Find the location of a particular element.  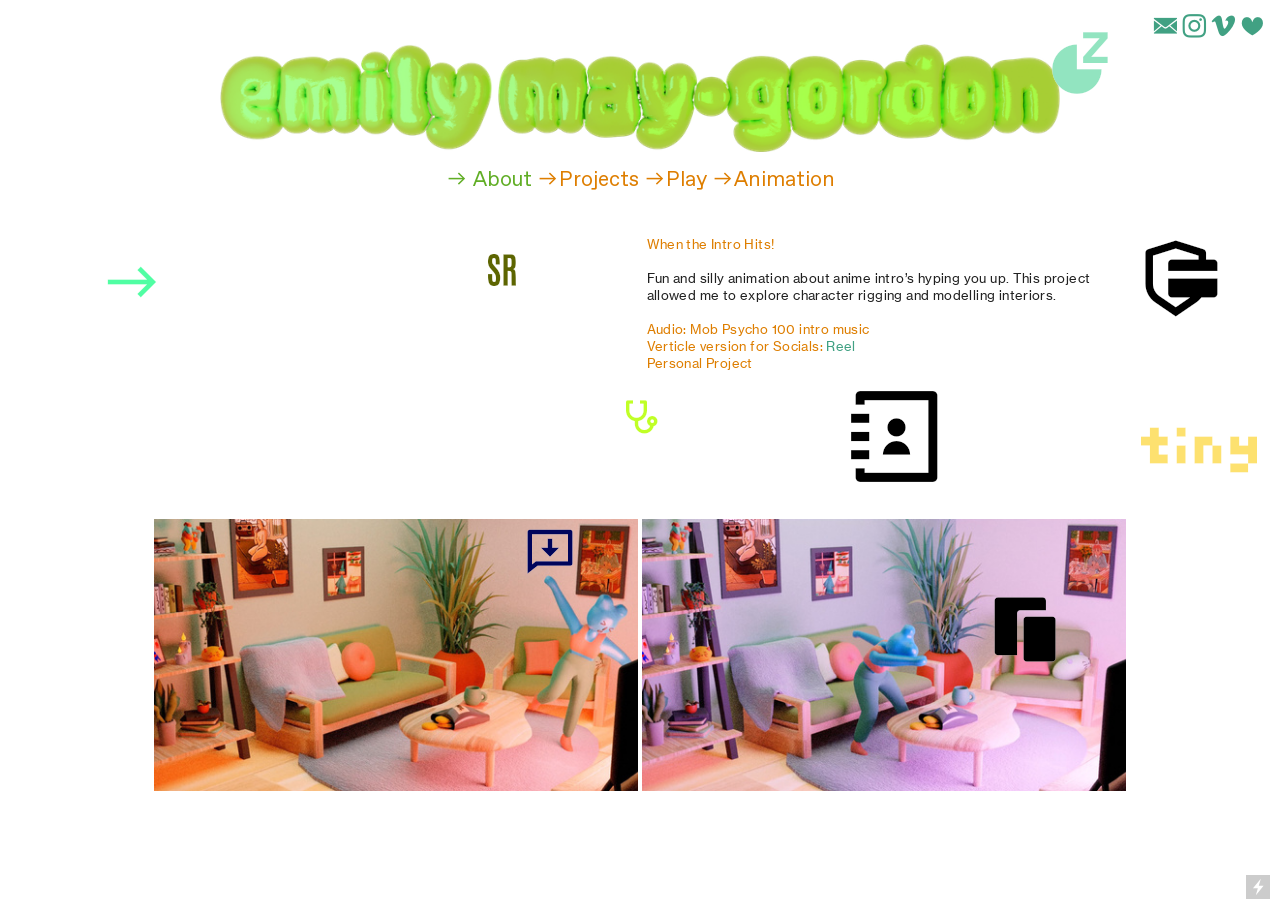

download chat history is located at coordinates (550, 550).